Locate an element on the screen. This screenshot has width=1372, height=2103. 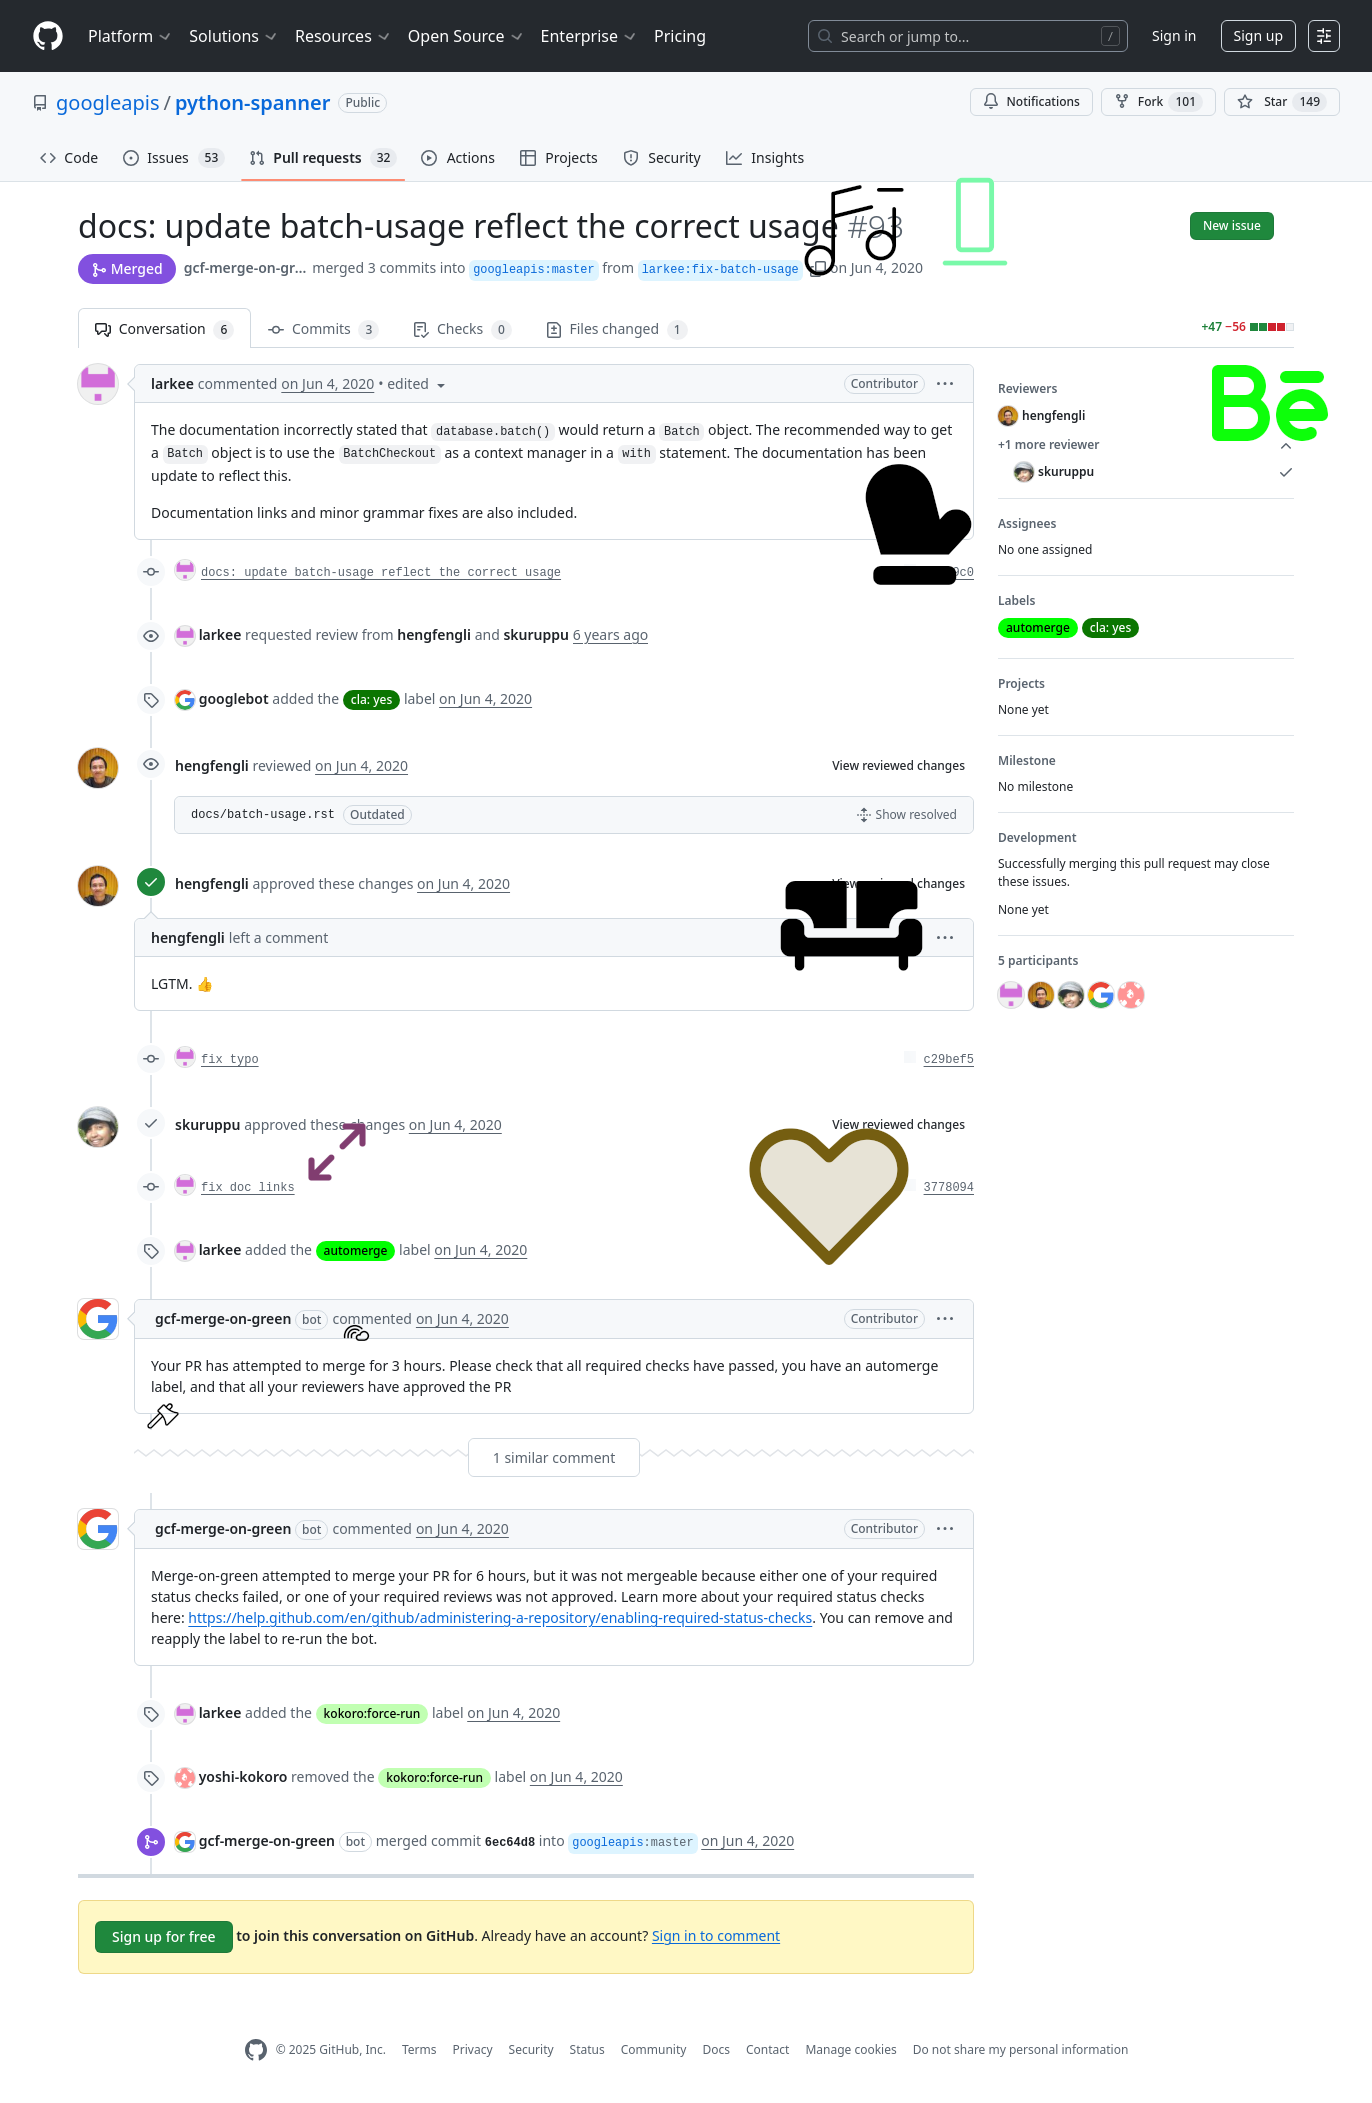
align element to bottom edge is located at coordinates (975, 220).